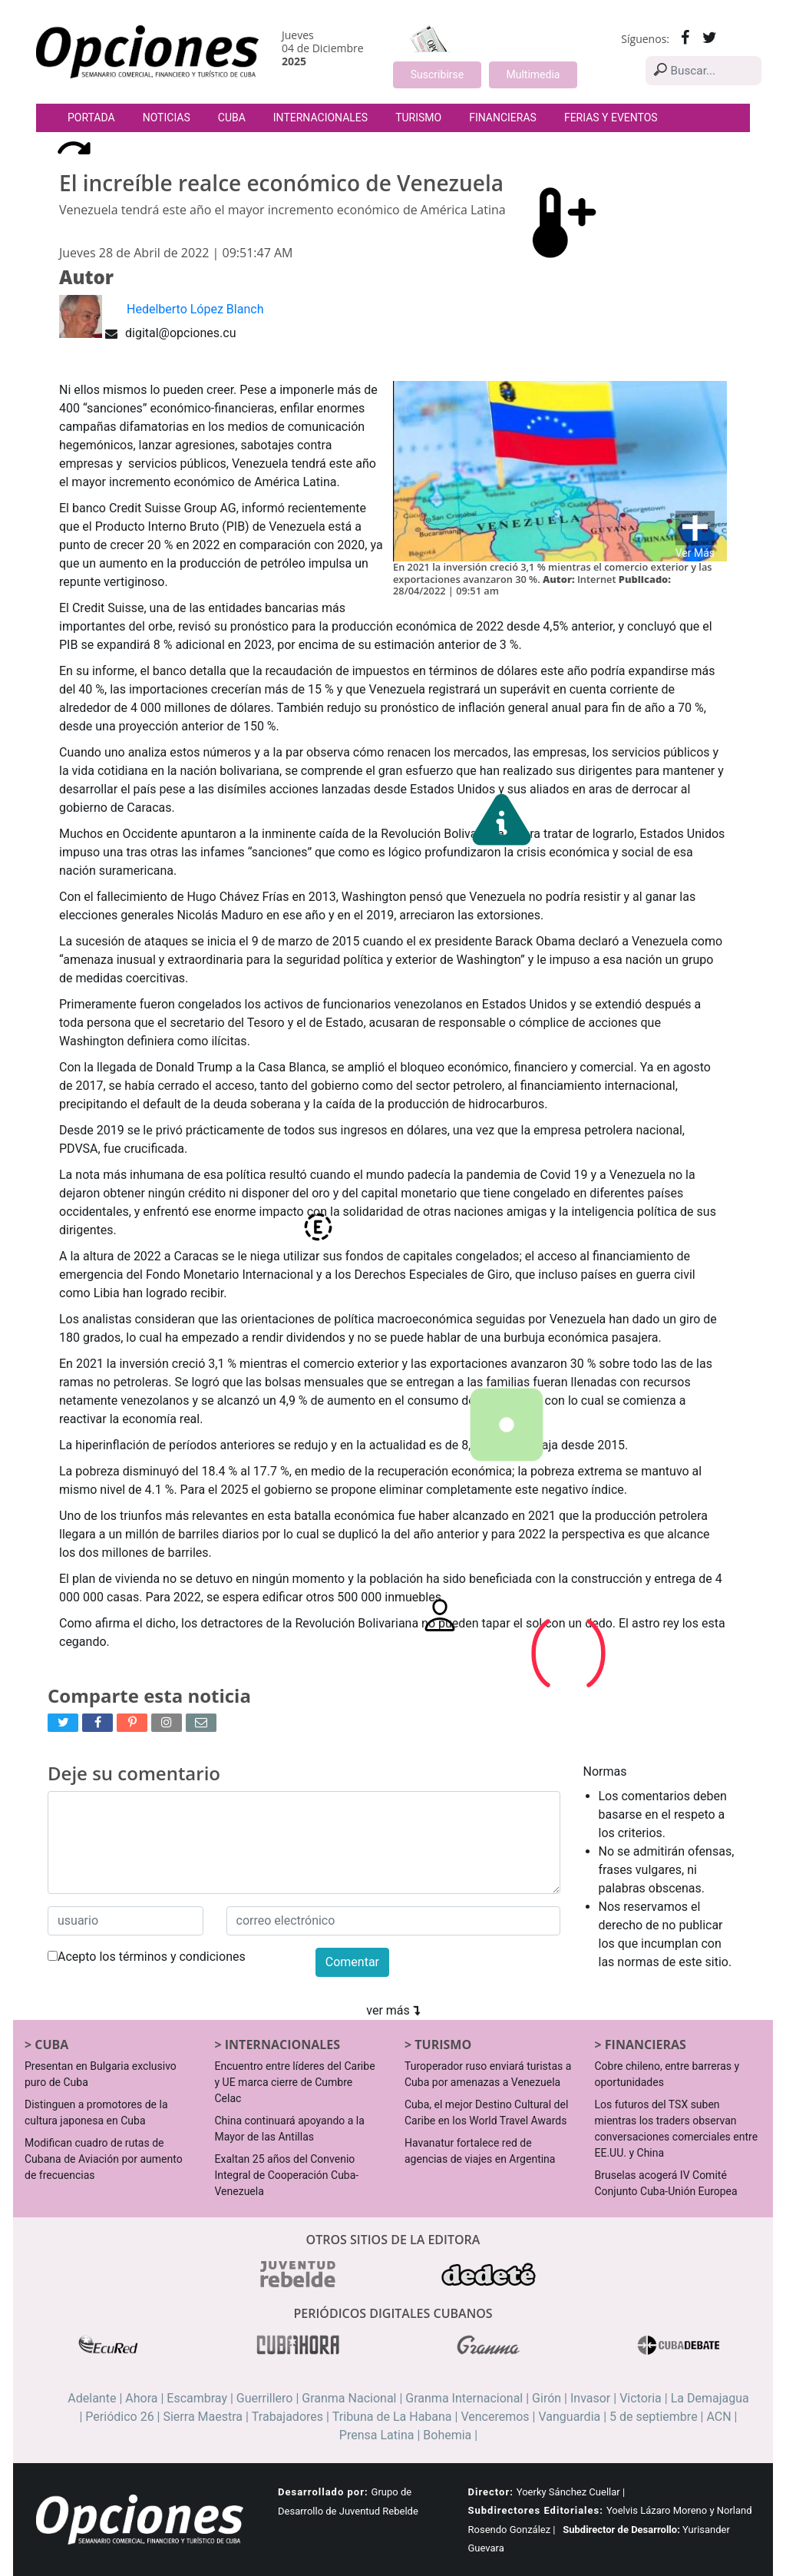  Describe the element at coordinates (568, 1653) in the screenshot. I see `insert parentheses in text or code` at that location.